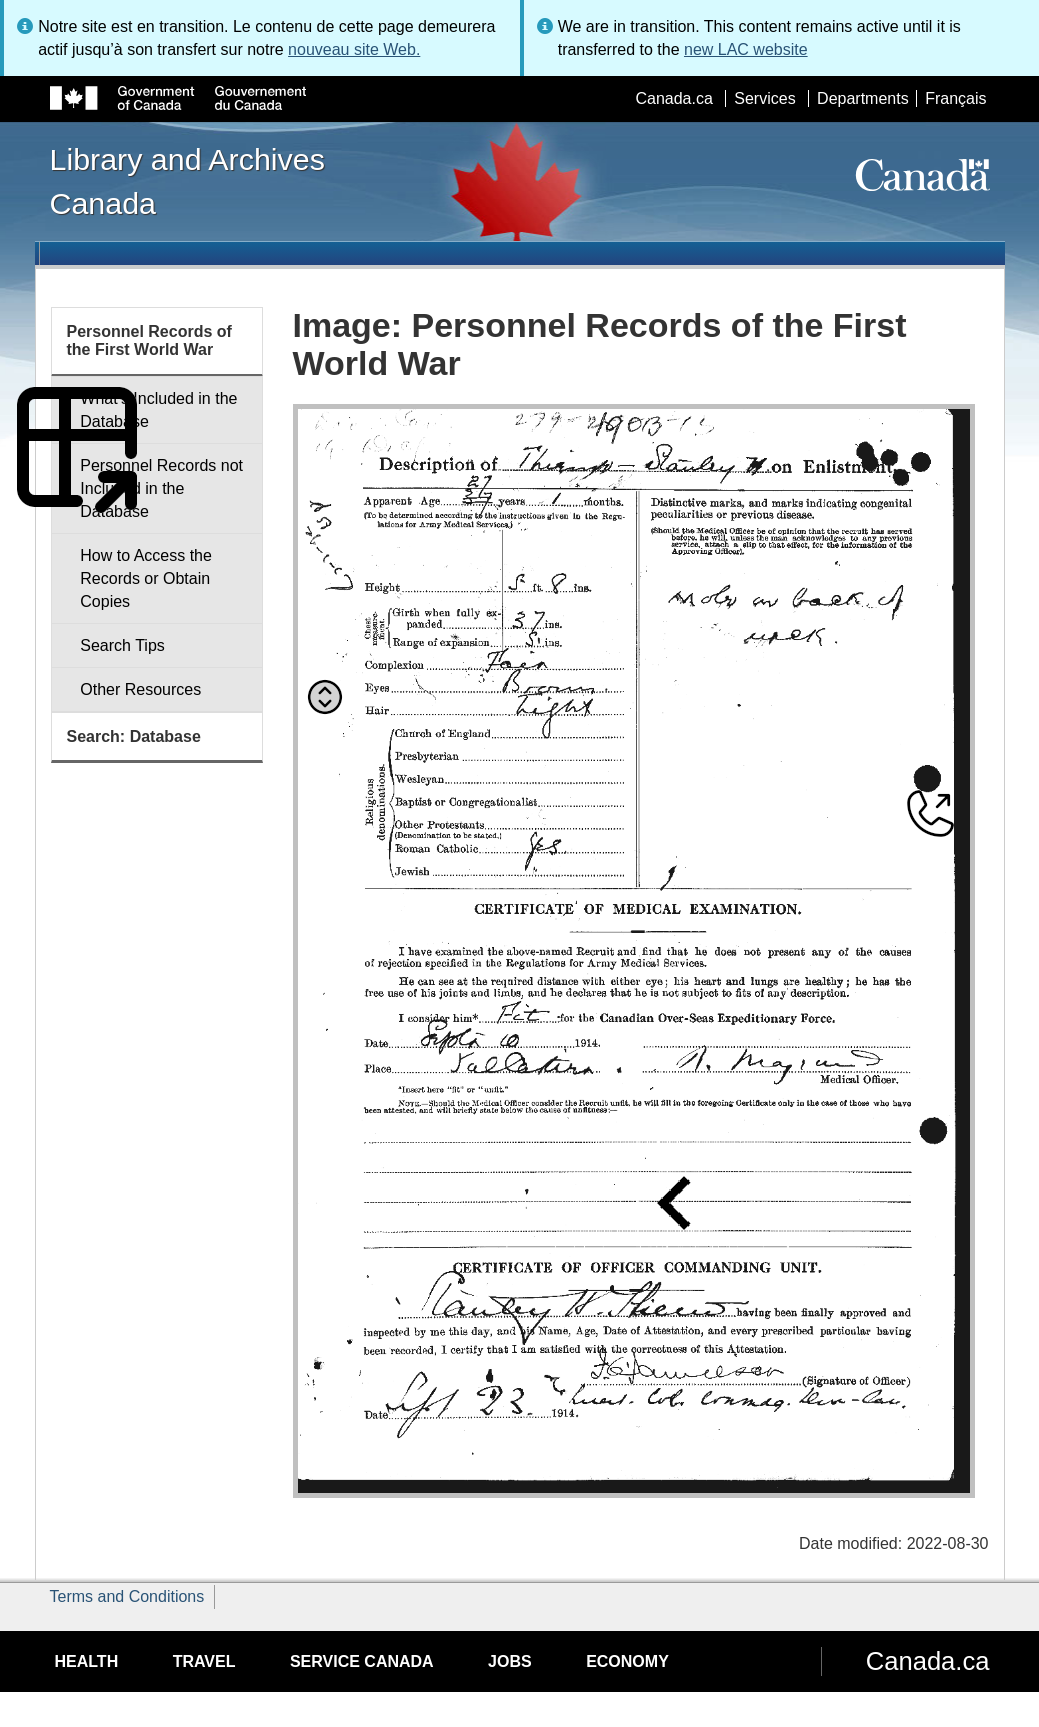 The height and width of the screenshot is (1727, 1039). I want to click on go back to the previous screen, so click(675, 1203).